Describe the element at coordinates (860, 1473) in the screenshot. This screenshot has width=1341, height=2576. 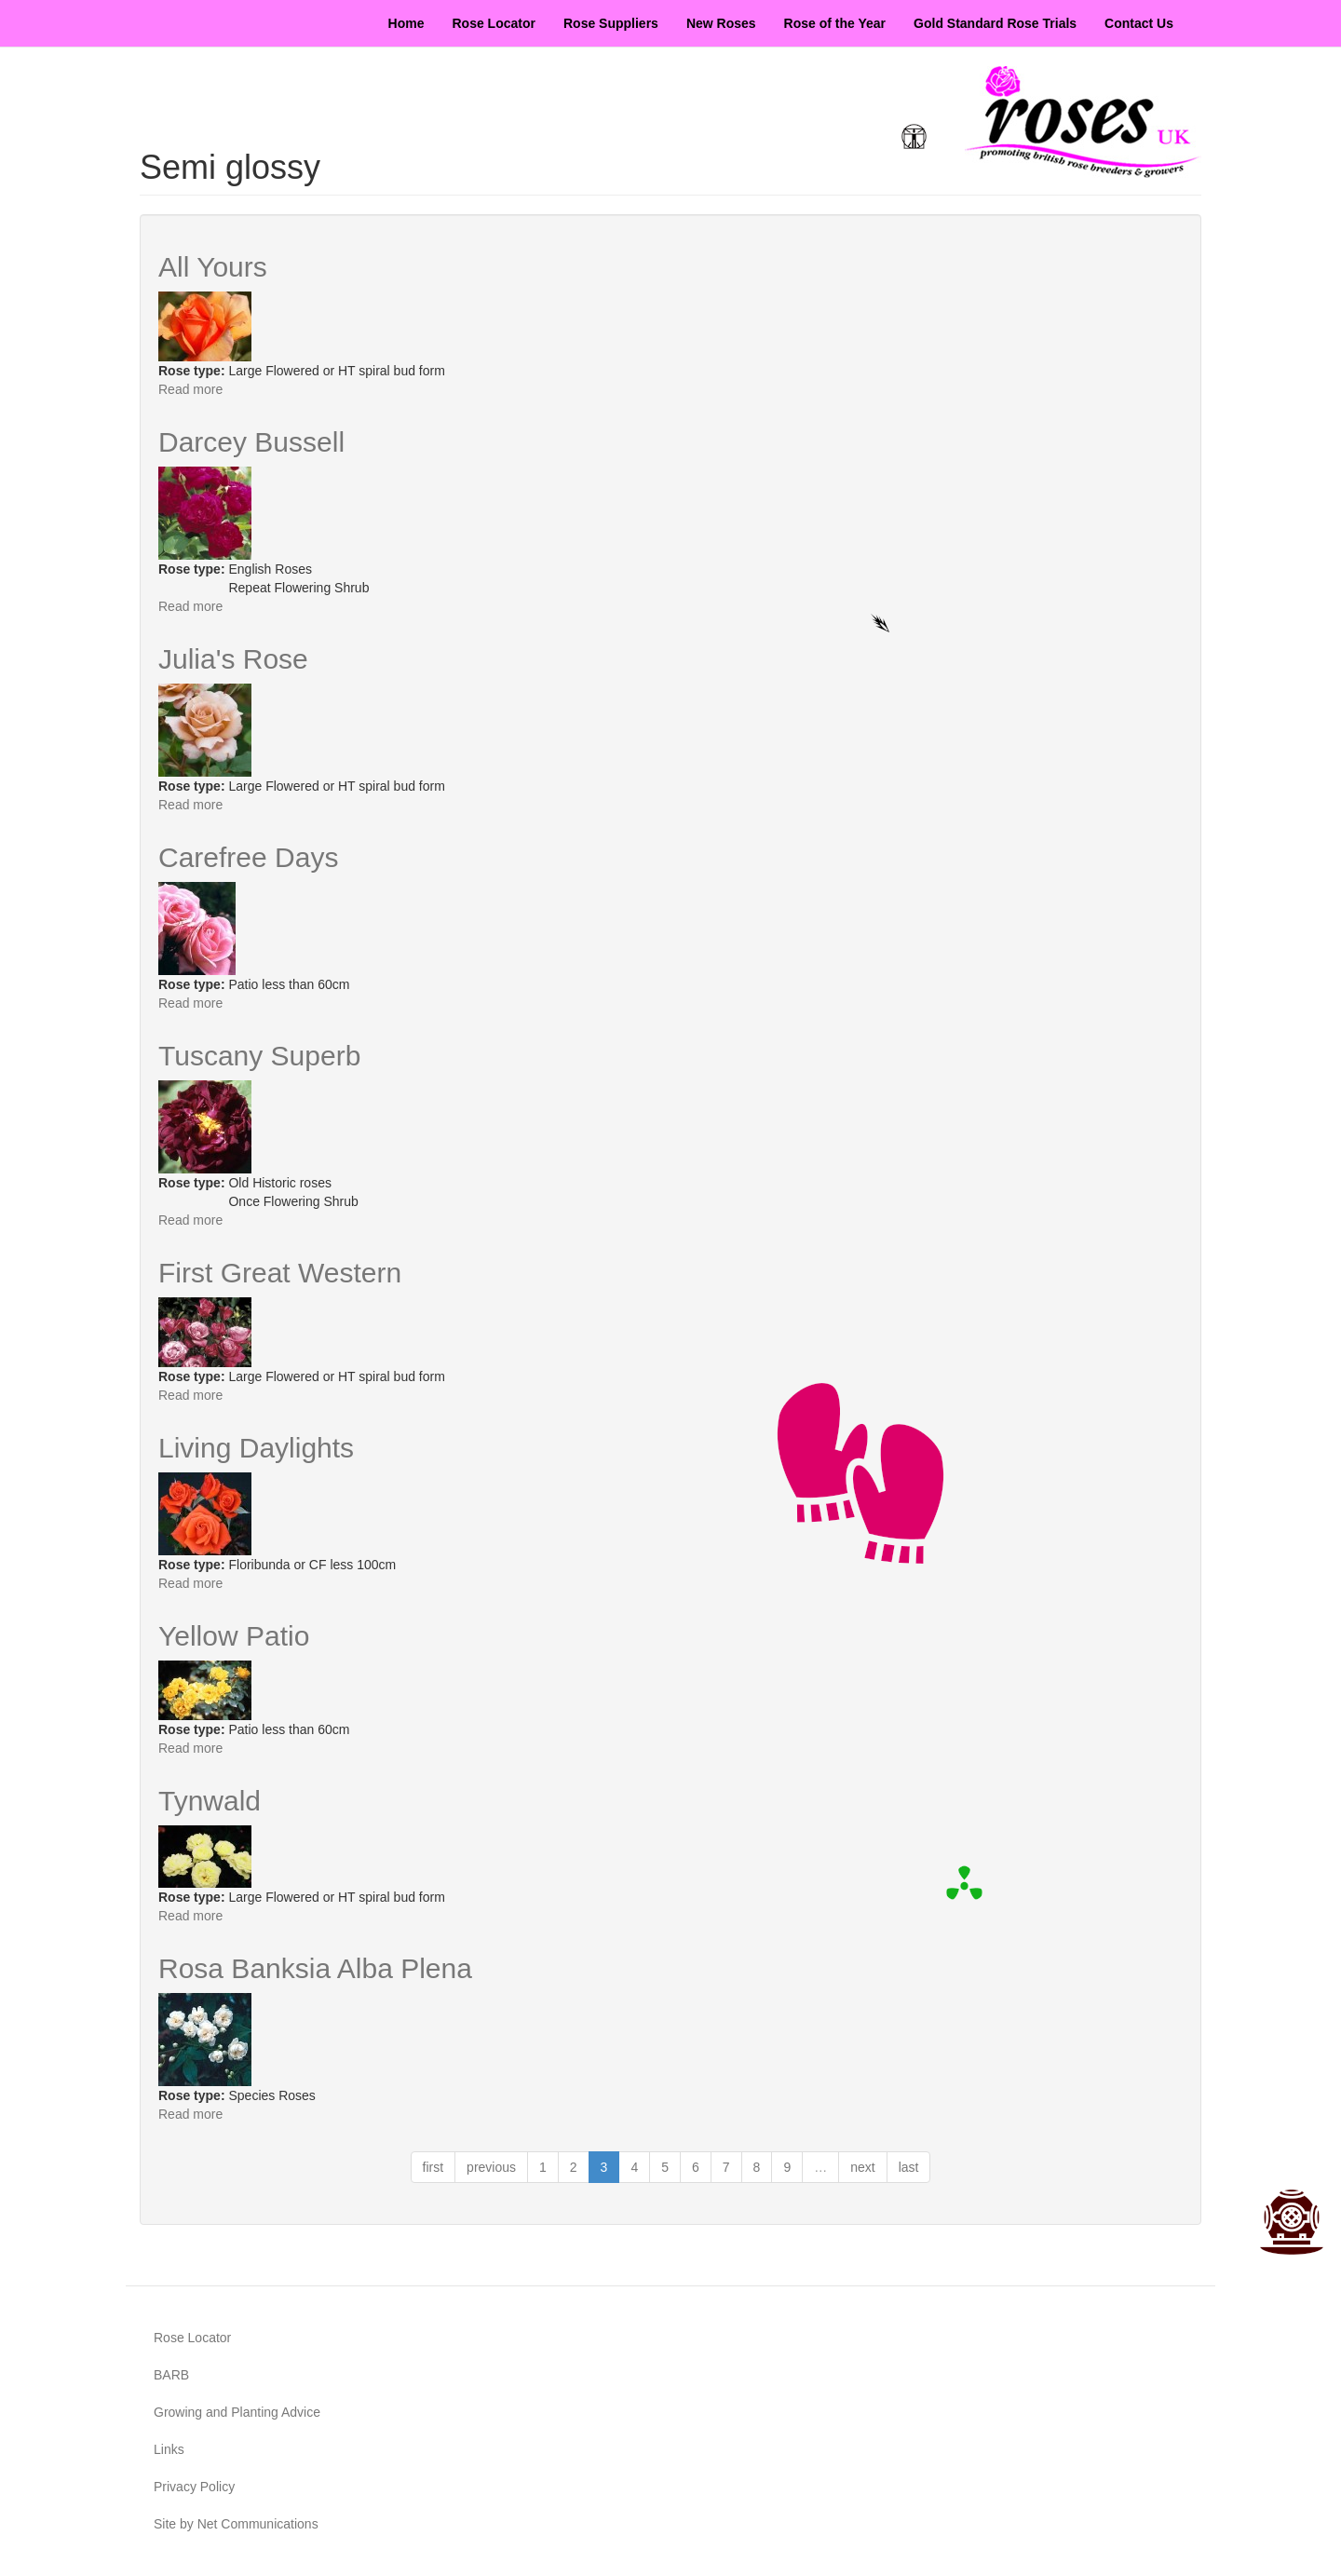
I see `winter gear or cold weather equipment category` at that location.